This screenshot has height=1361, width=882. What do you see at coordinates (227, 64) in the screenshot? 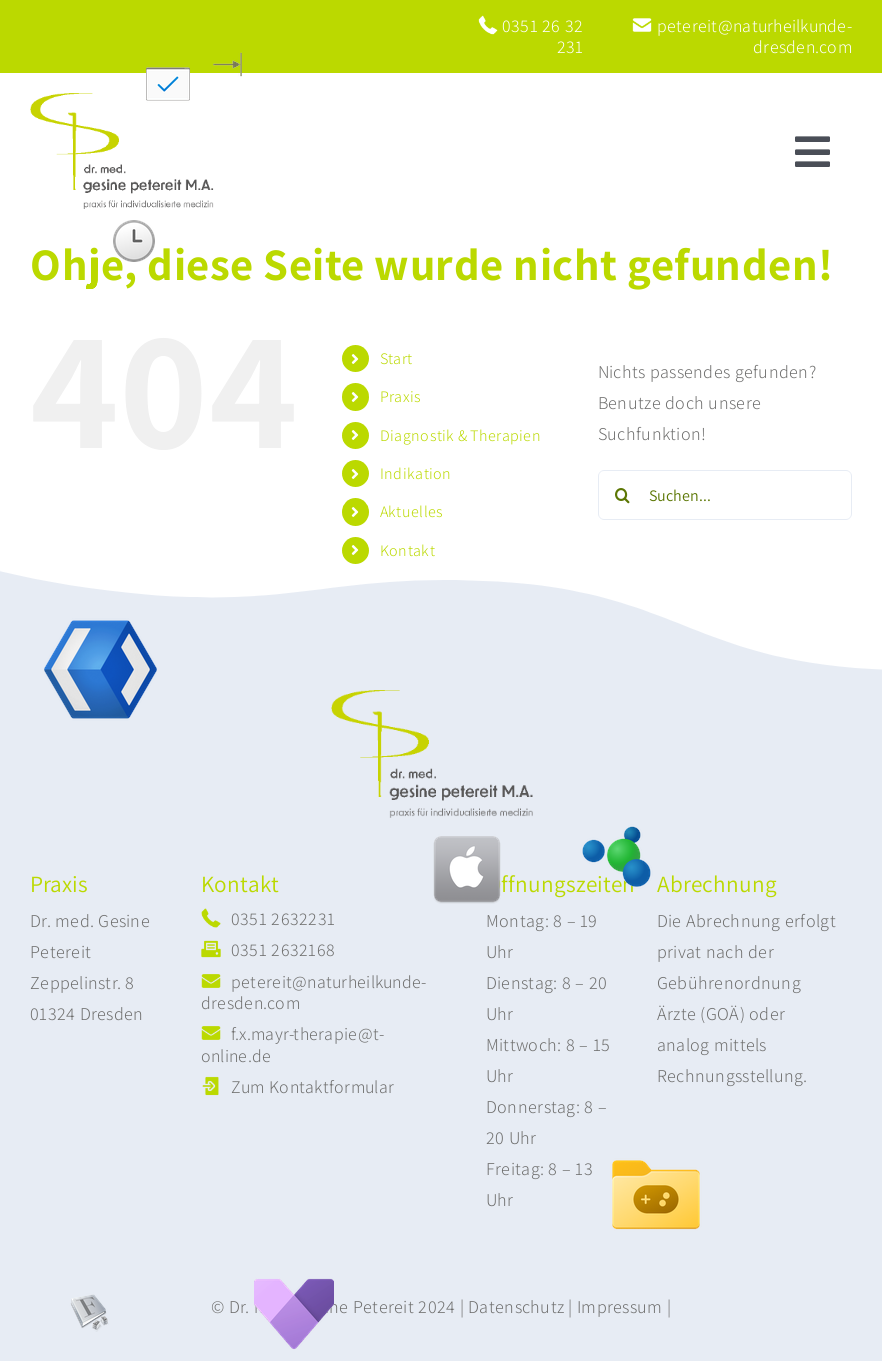
I see `jump to the last item in a list` at bounding box center [227, 64].